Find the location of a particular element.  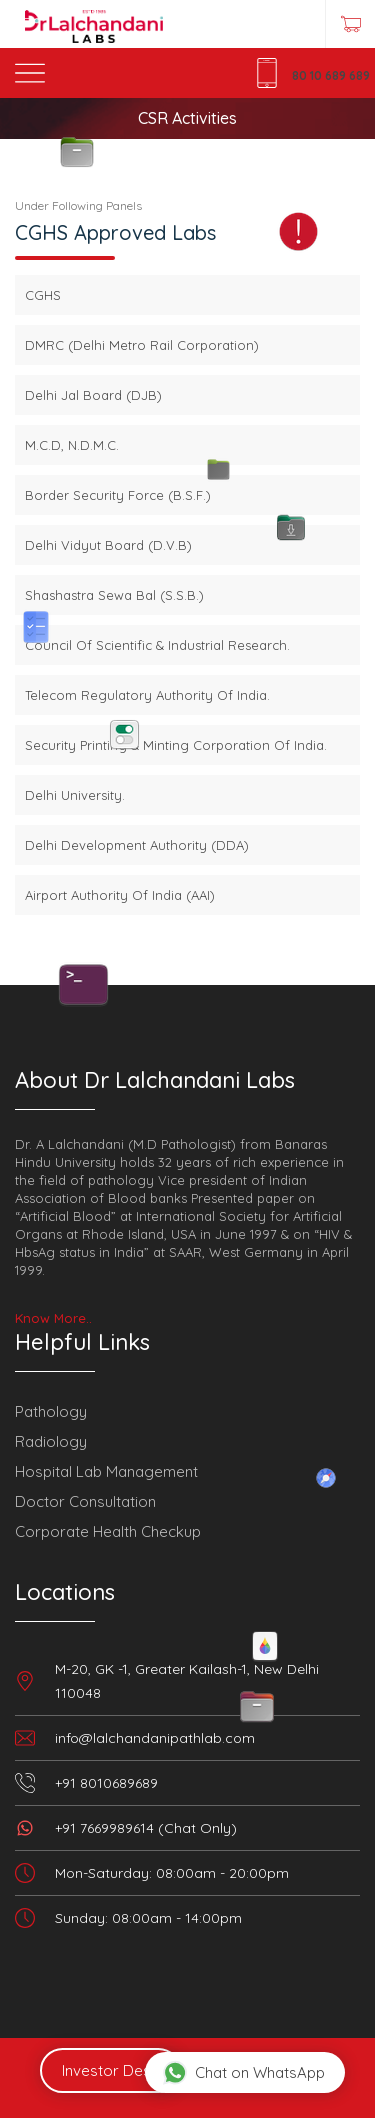

open downloads folder is located at coordinates (291, 527).